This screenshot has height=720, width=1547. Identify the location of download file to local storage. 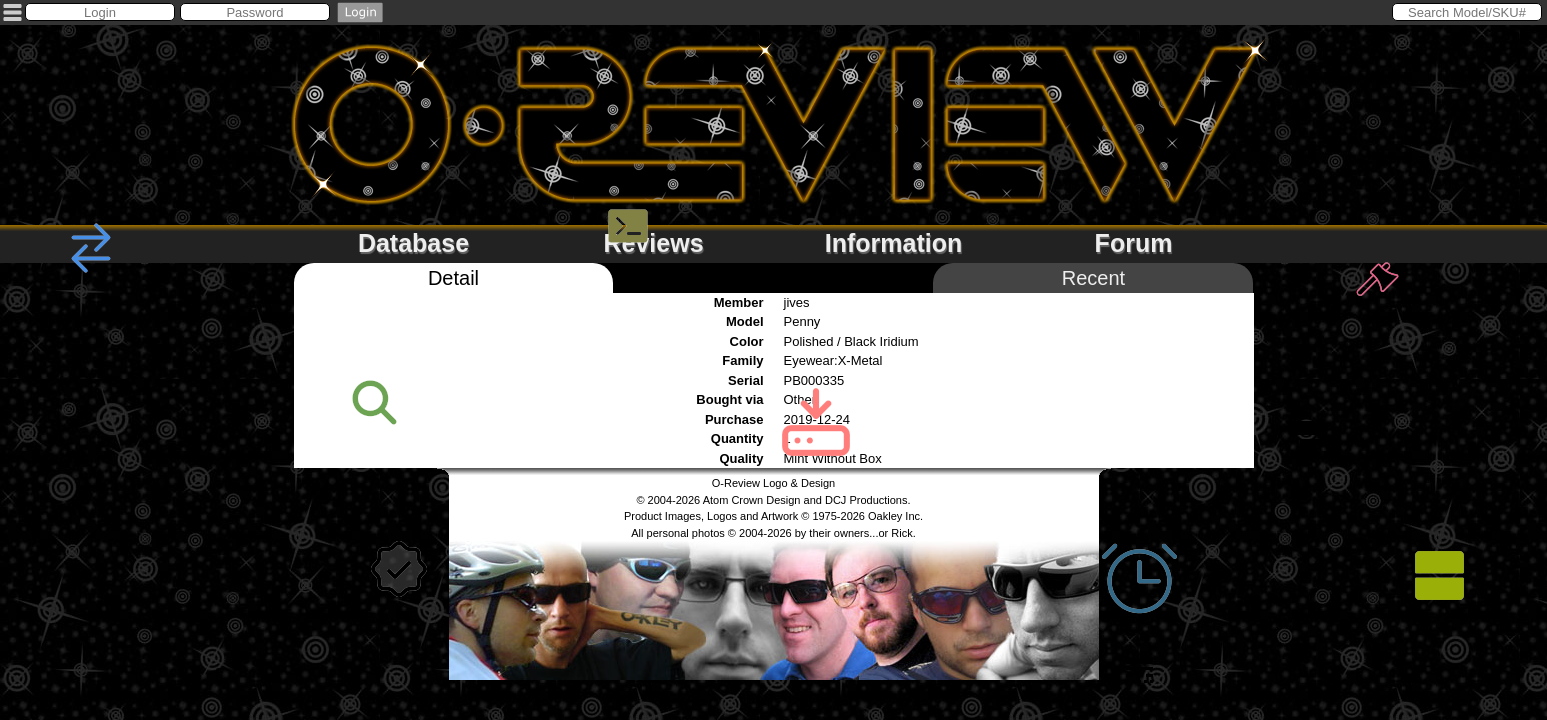
(816, 422).